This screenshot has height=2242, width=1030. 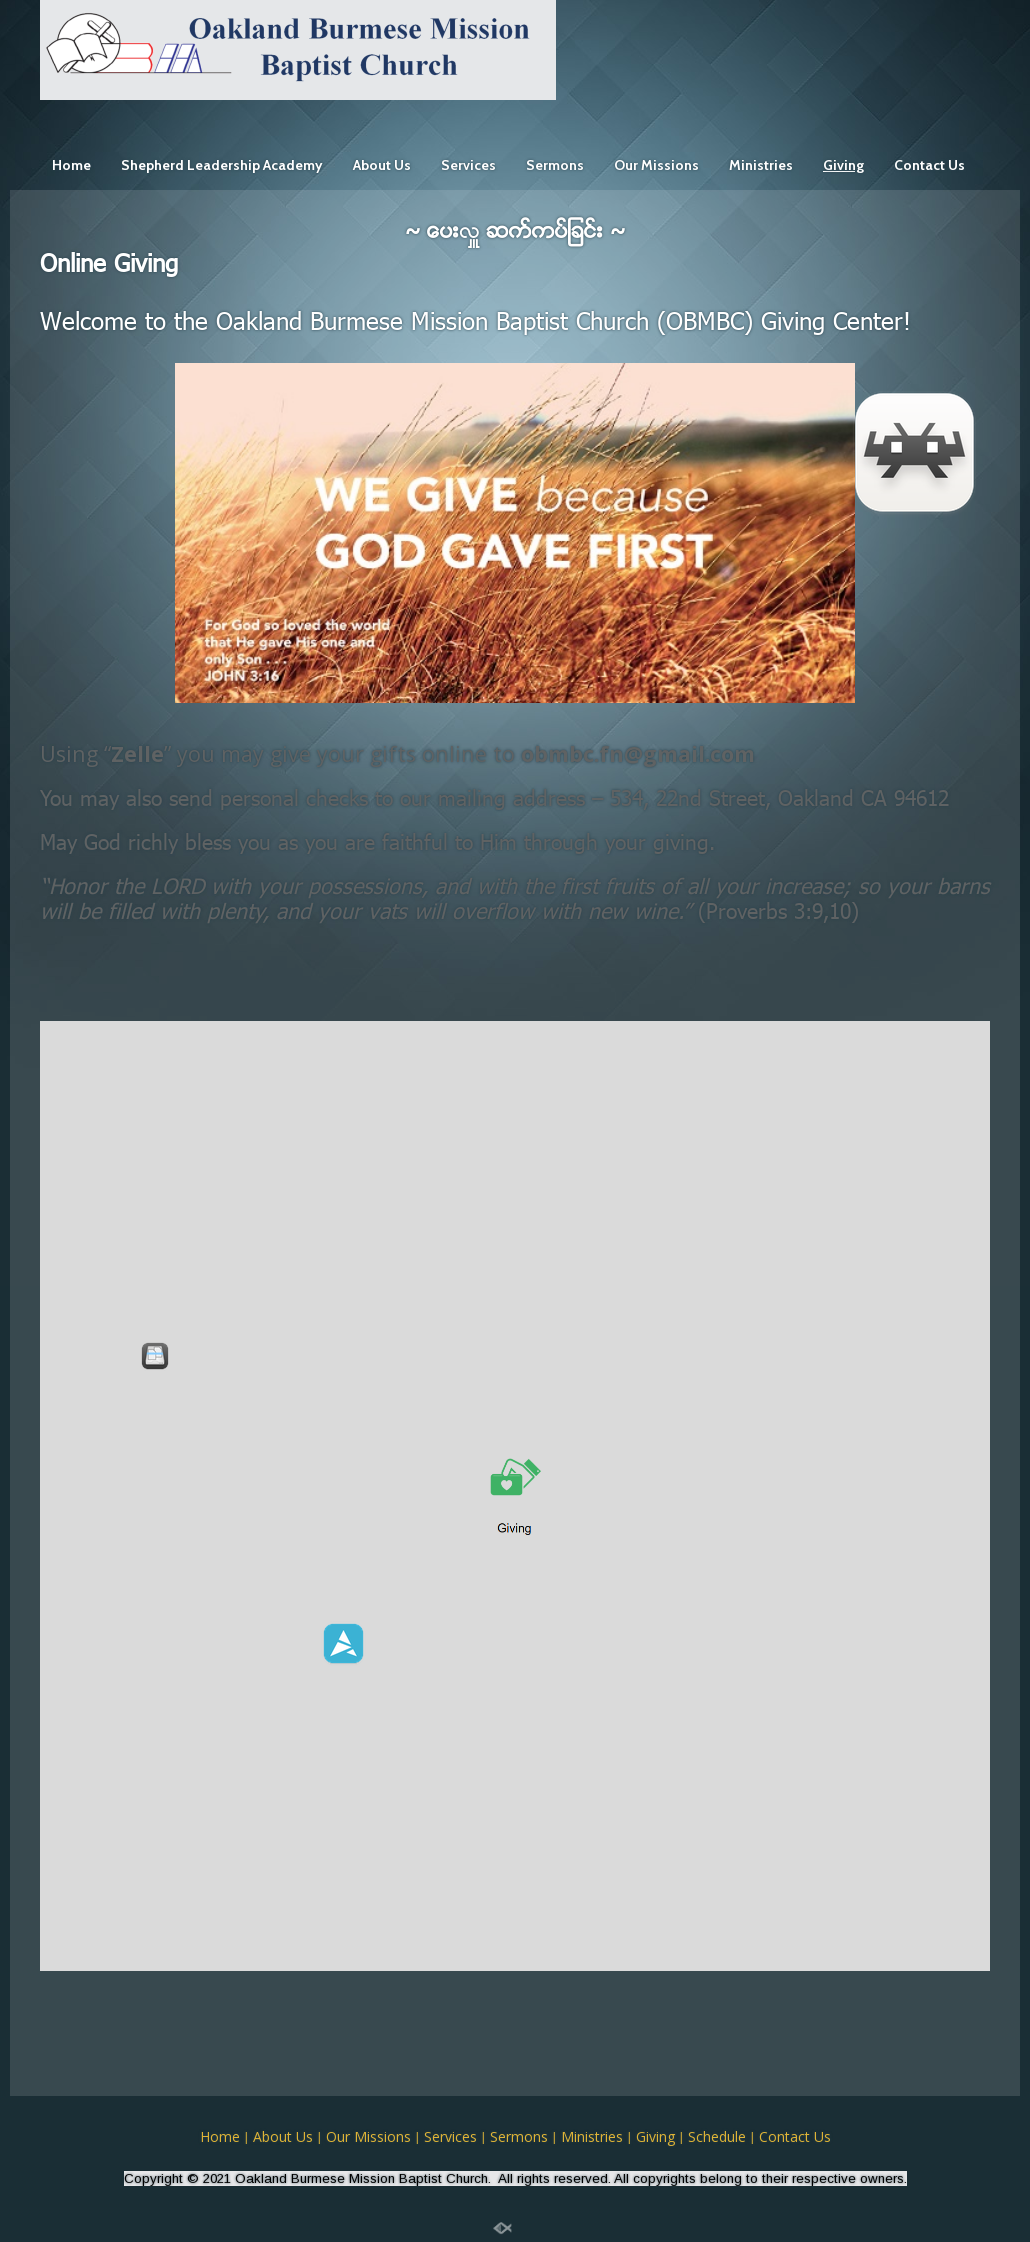 I want to click on open retroarch emulator app, so click(x=914, y=452).